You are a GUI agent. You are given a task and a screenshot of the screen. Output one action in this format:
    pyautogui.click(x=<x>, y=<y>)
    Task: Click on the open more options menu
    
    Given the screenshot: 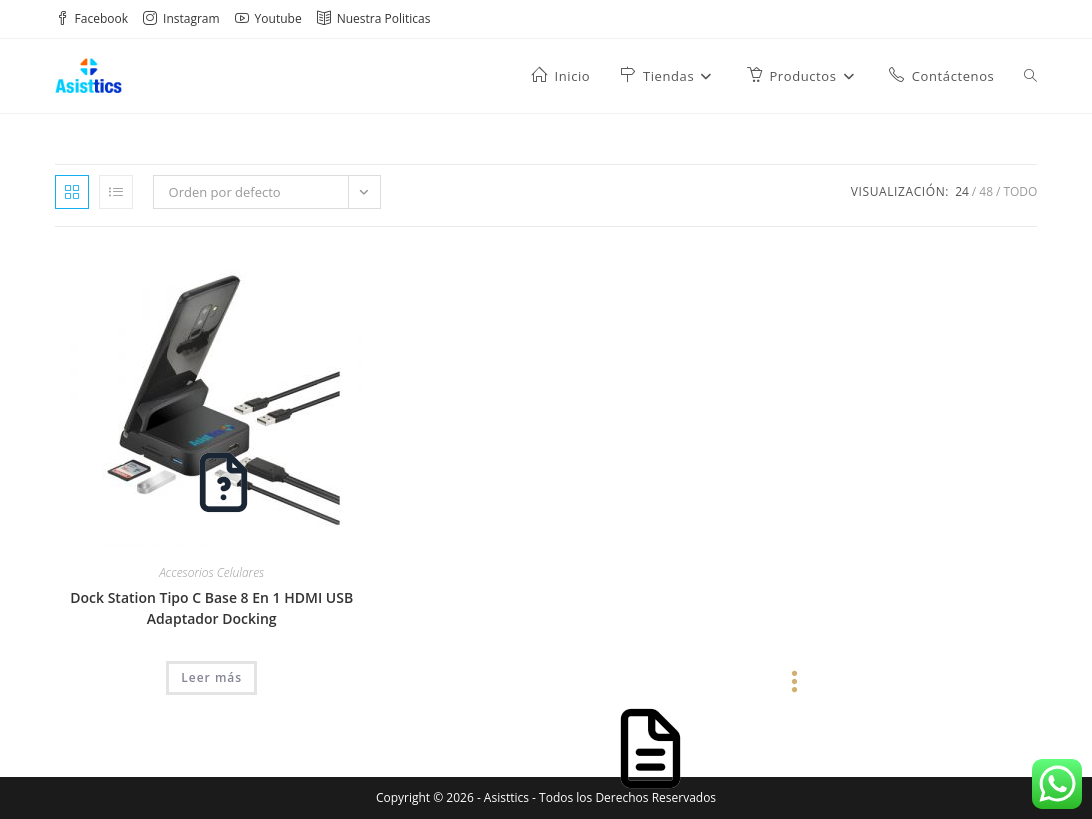 What is the action you would take?
    pyautogui.click(x=794, y=681)
    